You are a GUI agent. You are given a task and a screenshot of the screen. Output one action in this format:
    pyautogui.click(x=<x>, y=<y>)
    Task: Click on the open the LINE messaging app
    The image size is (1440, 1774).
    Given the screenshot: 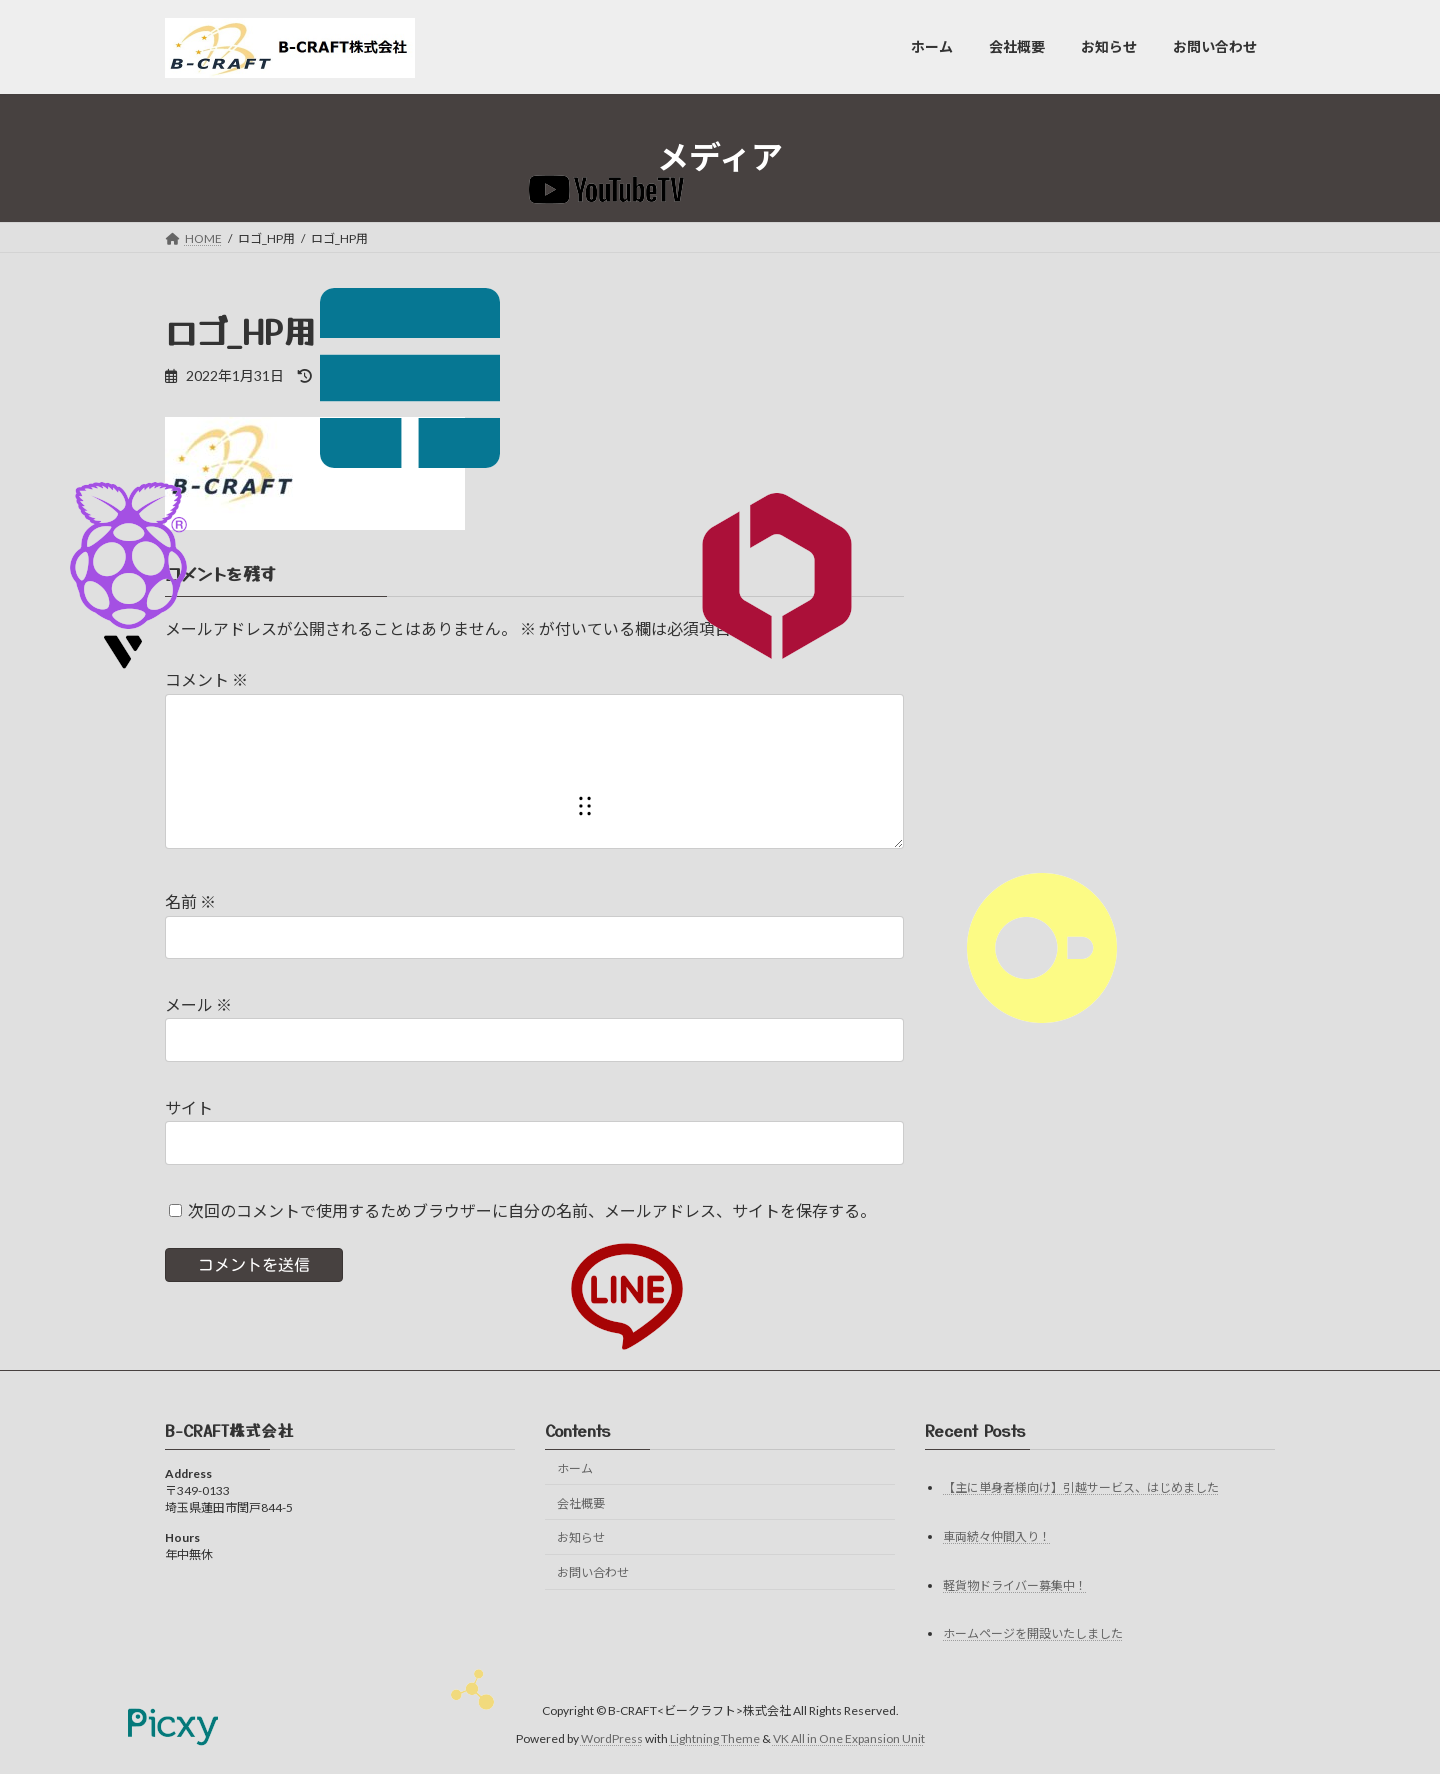 What is the action you would take?
    pyautogui.click(x=627, y=1296)
    